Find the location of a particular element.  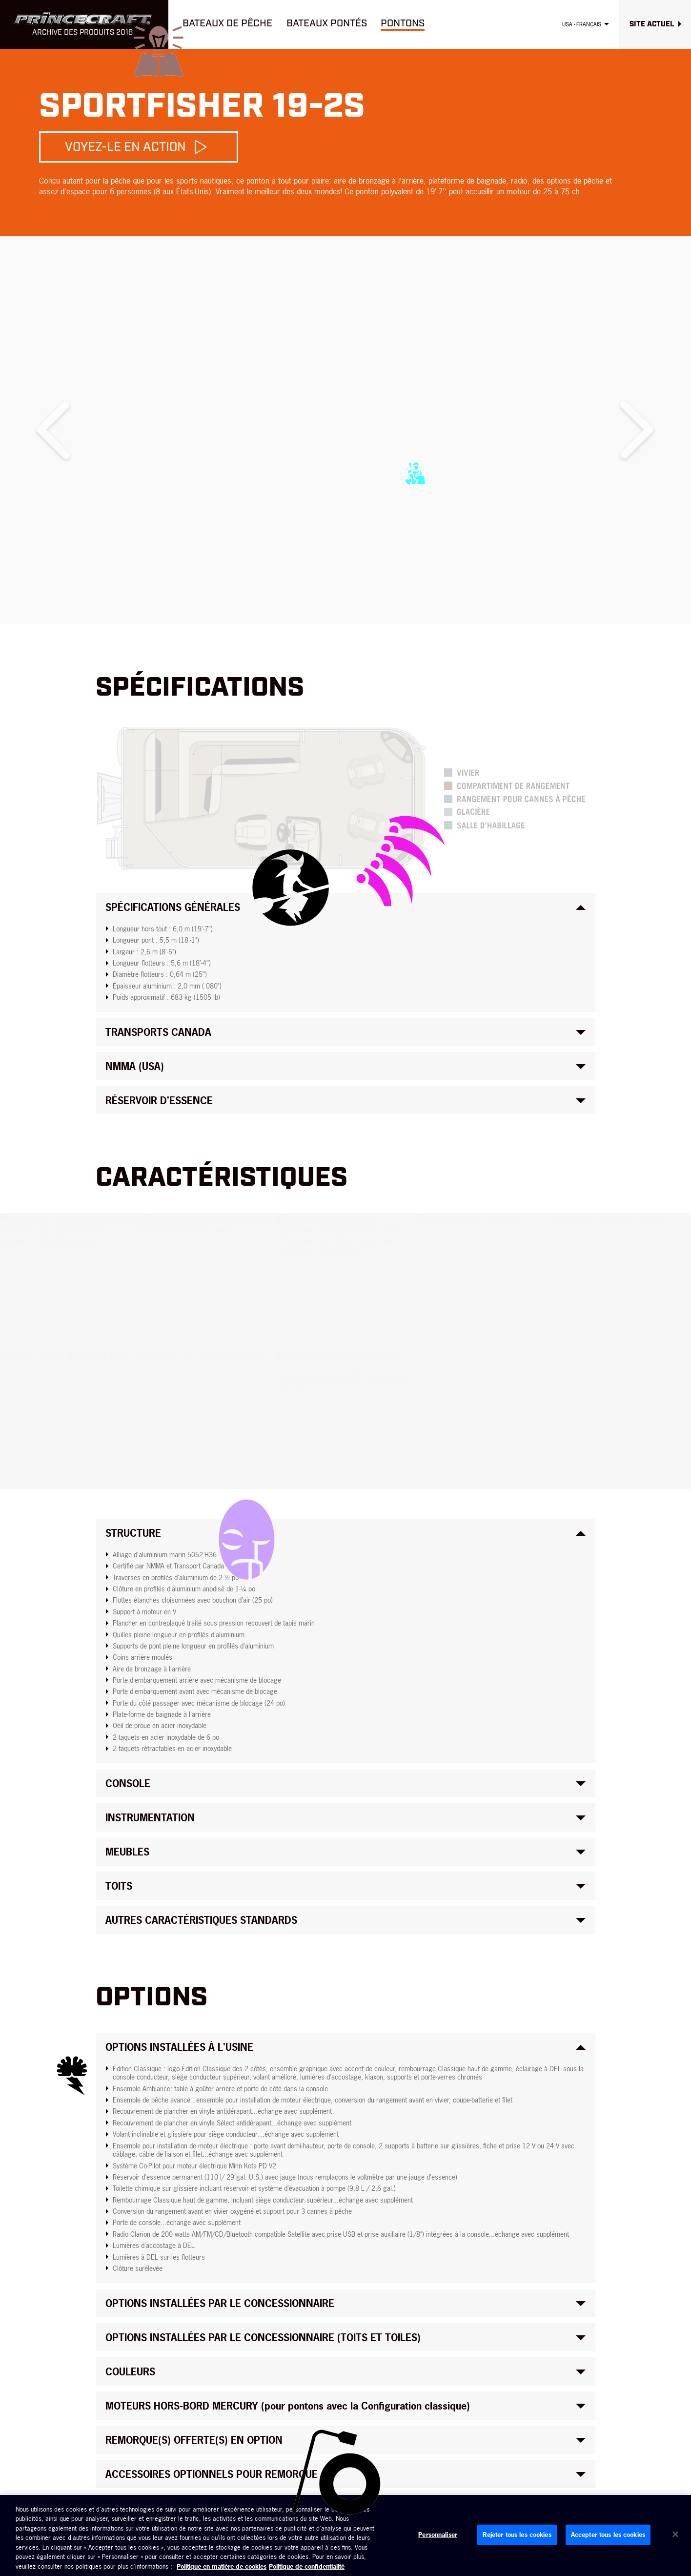

indicates a claw attack or scratch ability is located at coordinates (401, 861).